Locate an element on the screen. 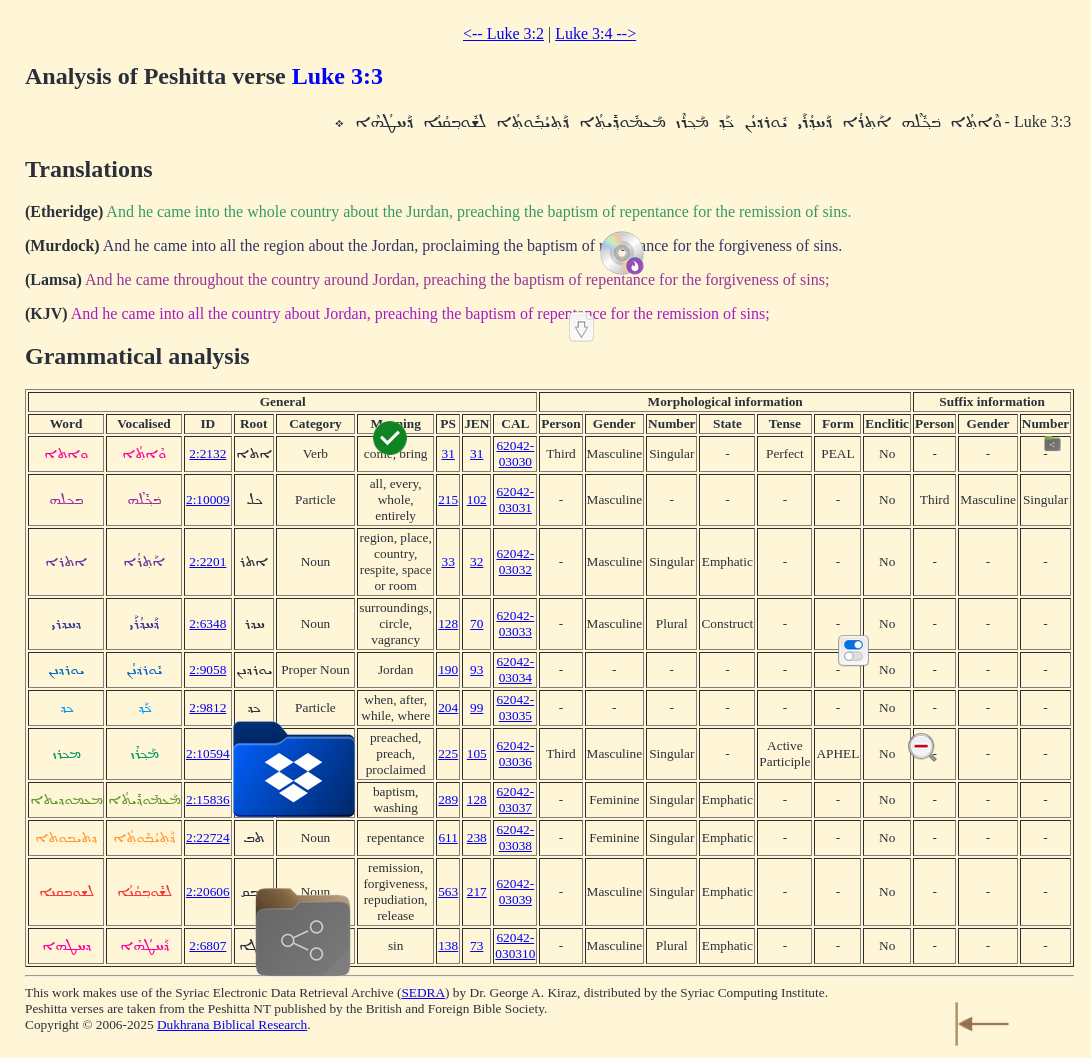 The width and height of the screenshot is (1091, 1058). zoom out to see more content is located at coordinates (922, 747).